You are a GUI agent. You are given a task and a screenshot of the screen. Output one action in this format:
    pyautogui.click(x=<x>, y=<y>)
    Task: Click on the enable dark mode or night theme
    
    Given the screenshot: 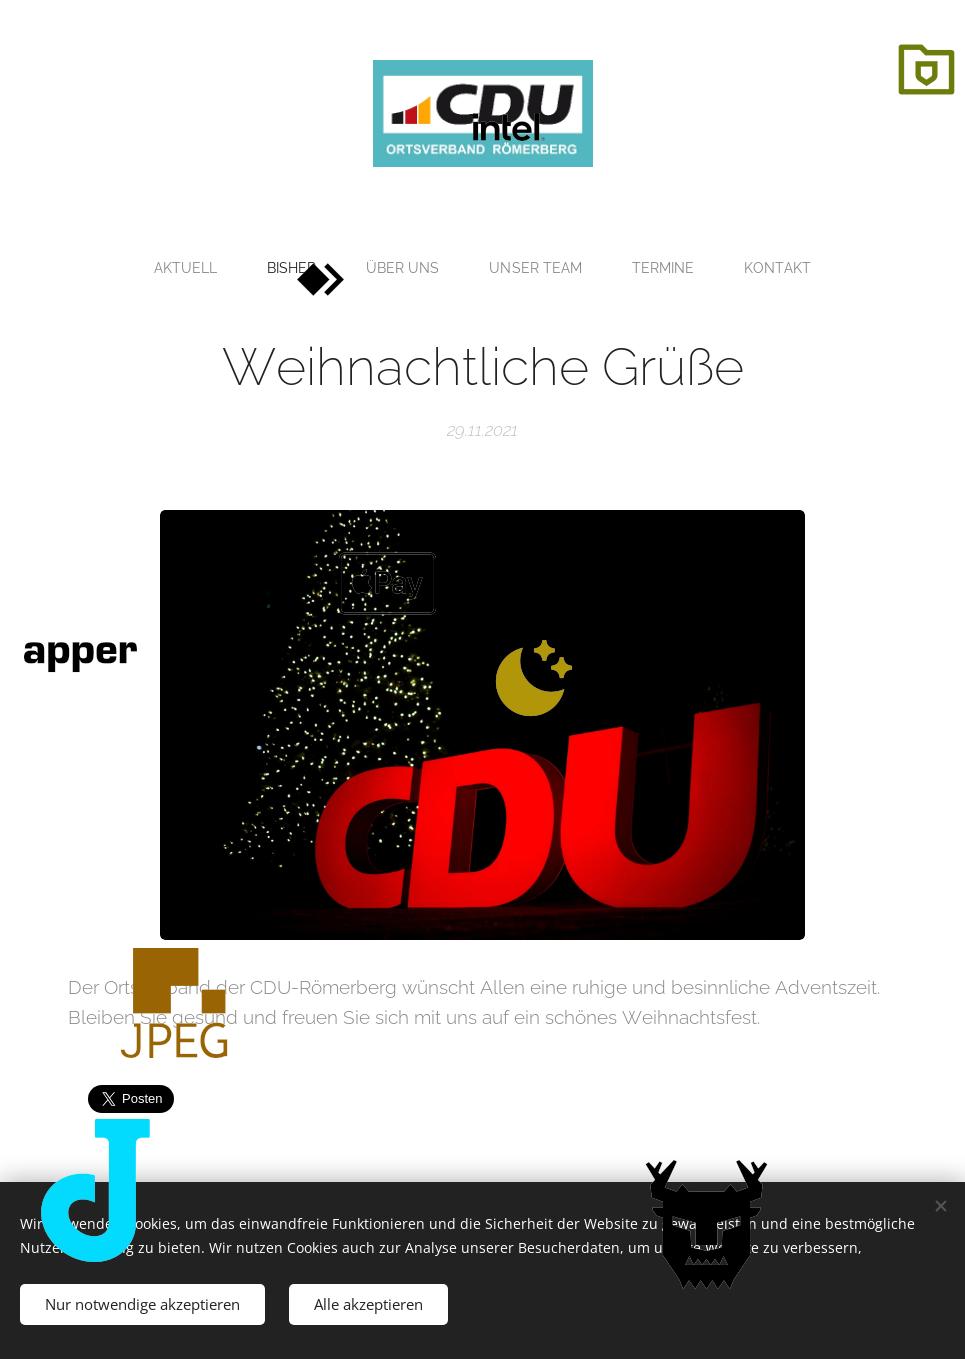 What is the action you would take?
    pyautogui.click(x=530, y=681)
    